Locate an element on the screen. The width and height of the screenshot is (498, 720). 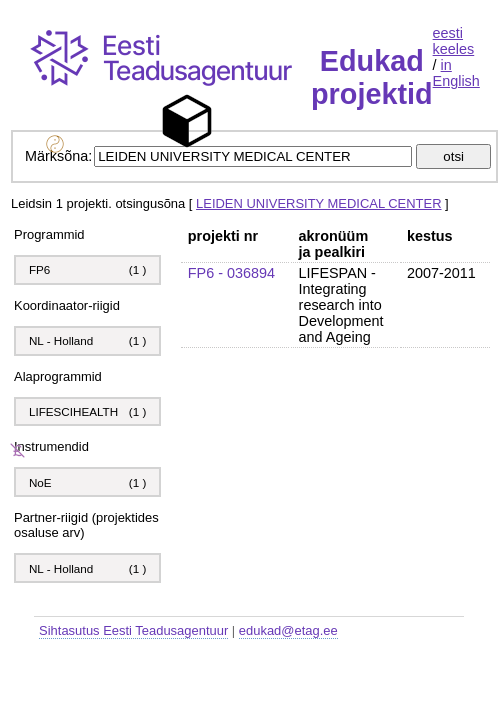
toggle balance or harmony mode is located at coordinates (55, 144).